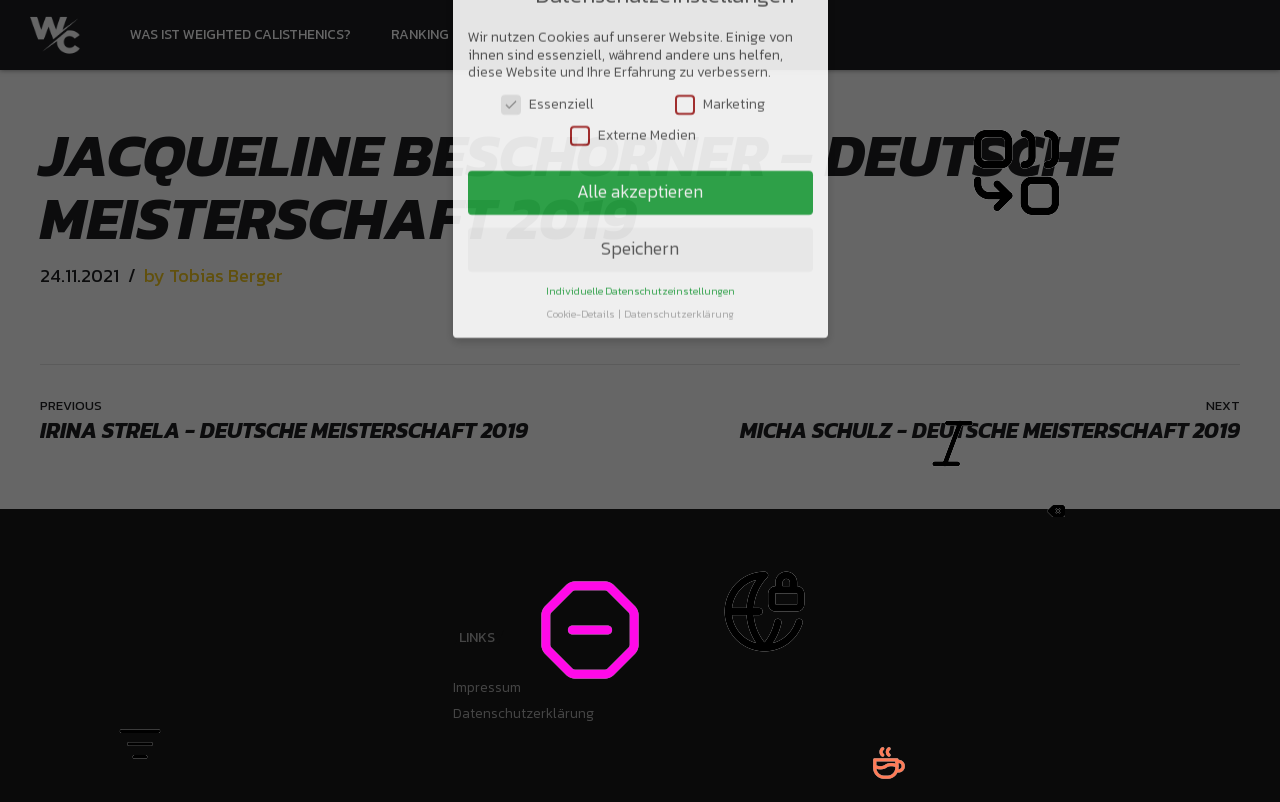 The image size is (1280, 802). Describe the element at coordinates (140, 744) in the screenshot. I see `filter or sort list items` at that location.